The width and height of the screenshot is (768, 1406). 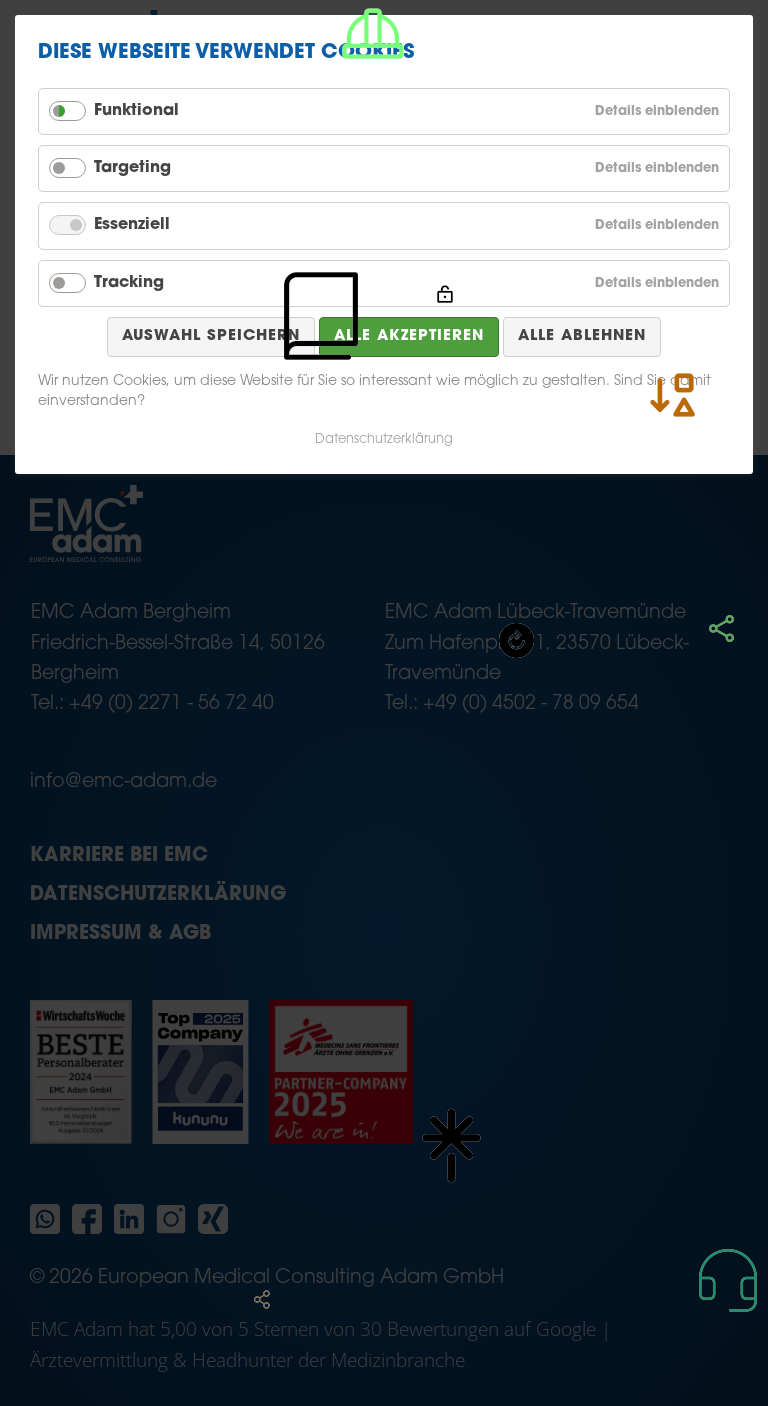 What do you see at coordinates (373, 37) in the screenshot?
I see `access construction or site safety settings` at bounding box center [373, 37].